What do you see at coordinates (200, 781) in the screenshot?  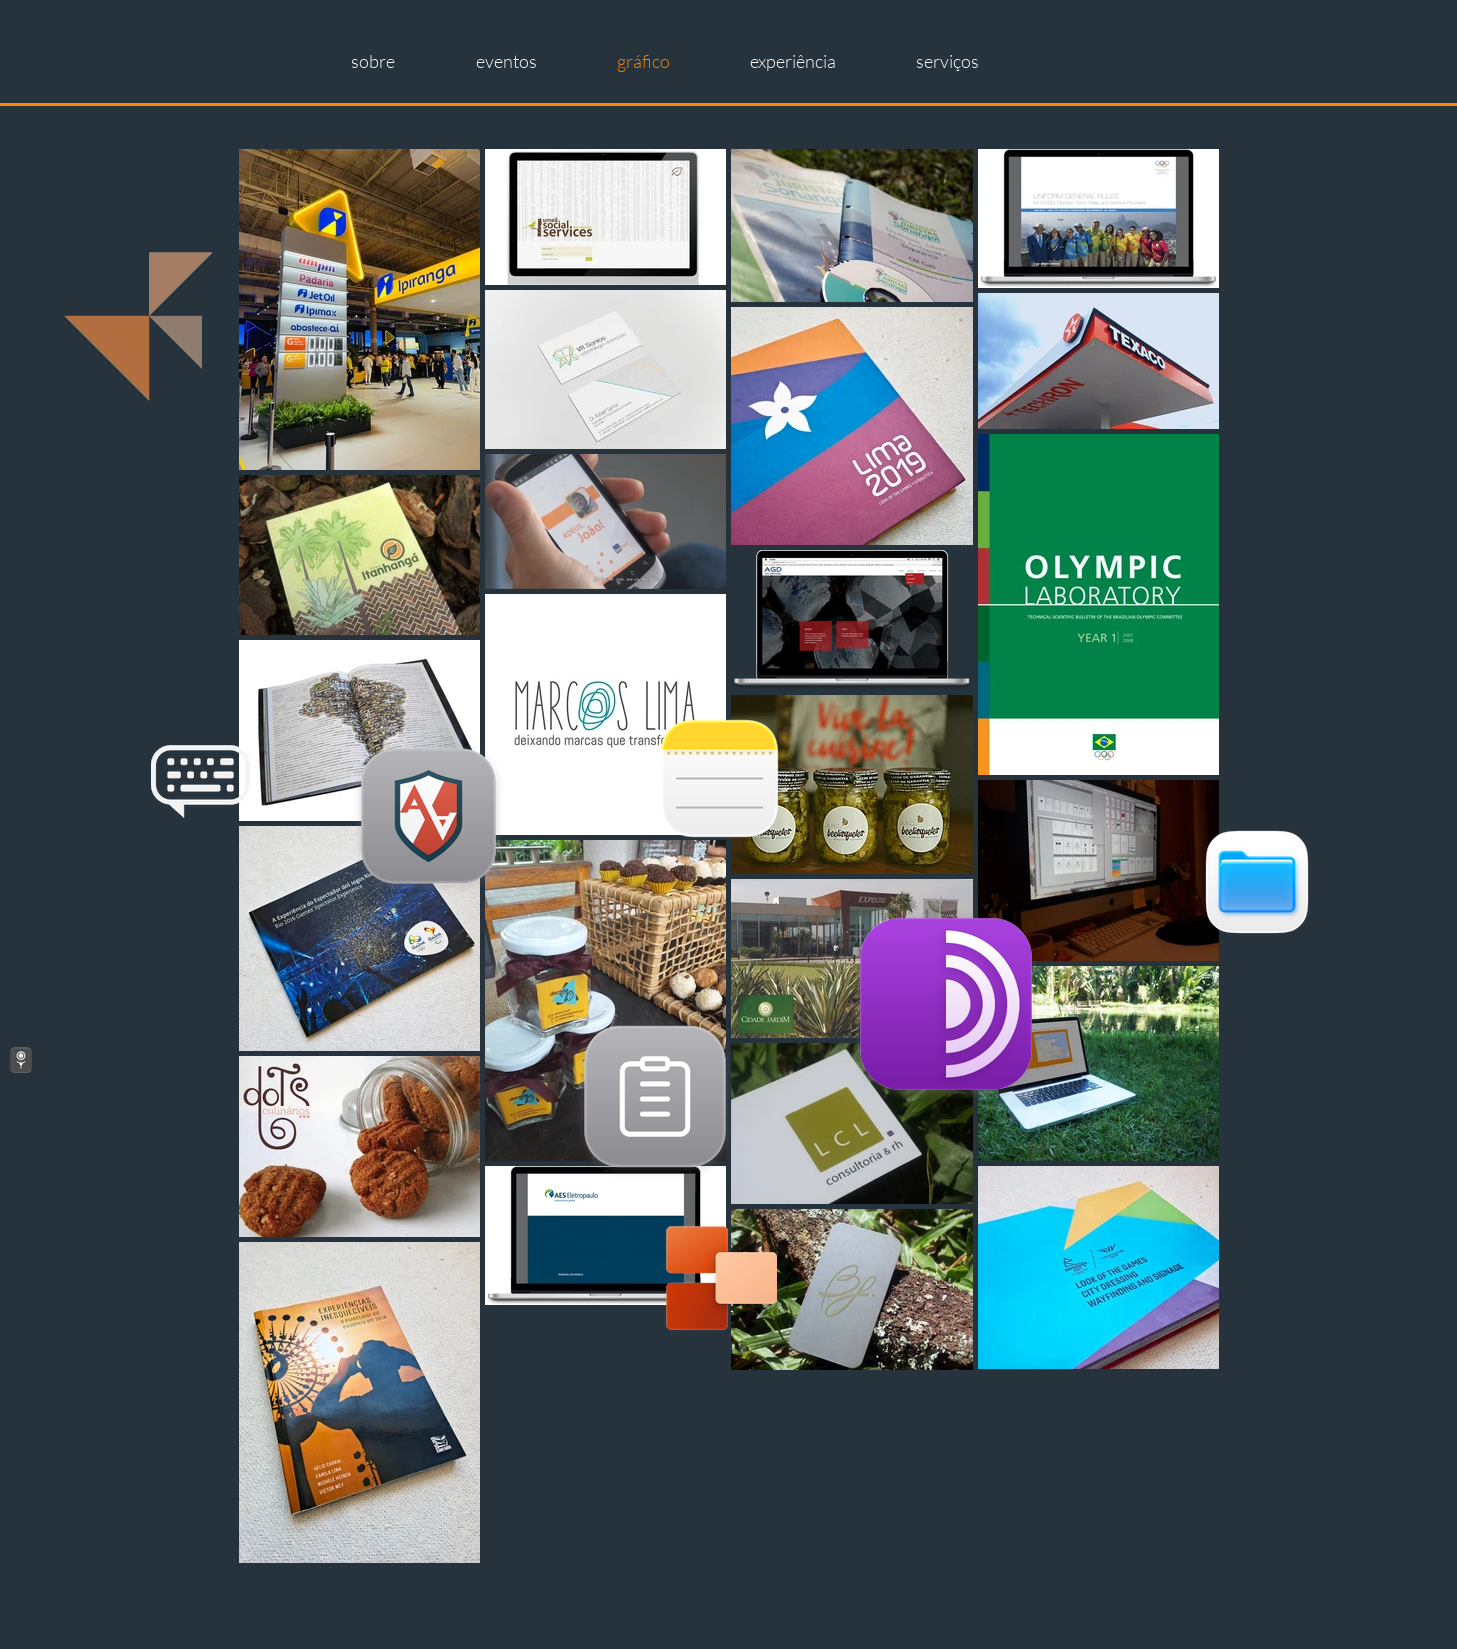 I see `indicates virtual keyboard is active` at bounding box center [200, 781].